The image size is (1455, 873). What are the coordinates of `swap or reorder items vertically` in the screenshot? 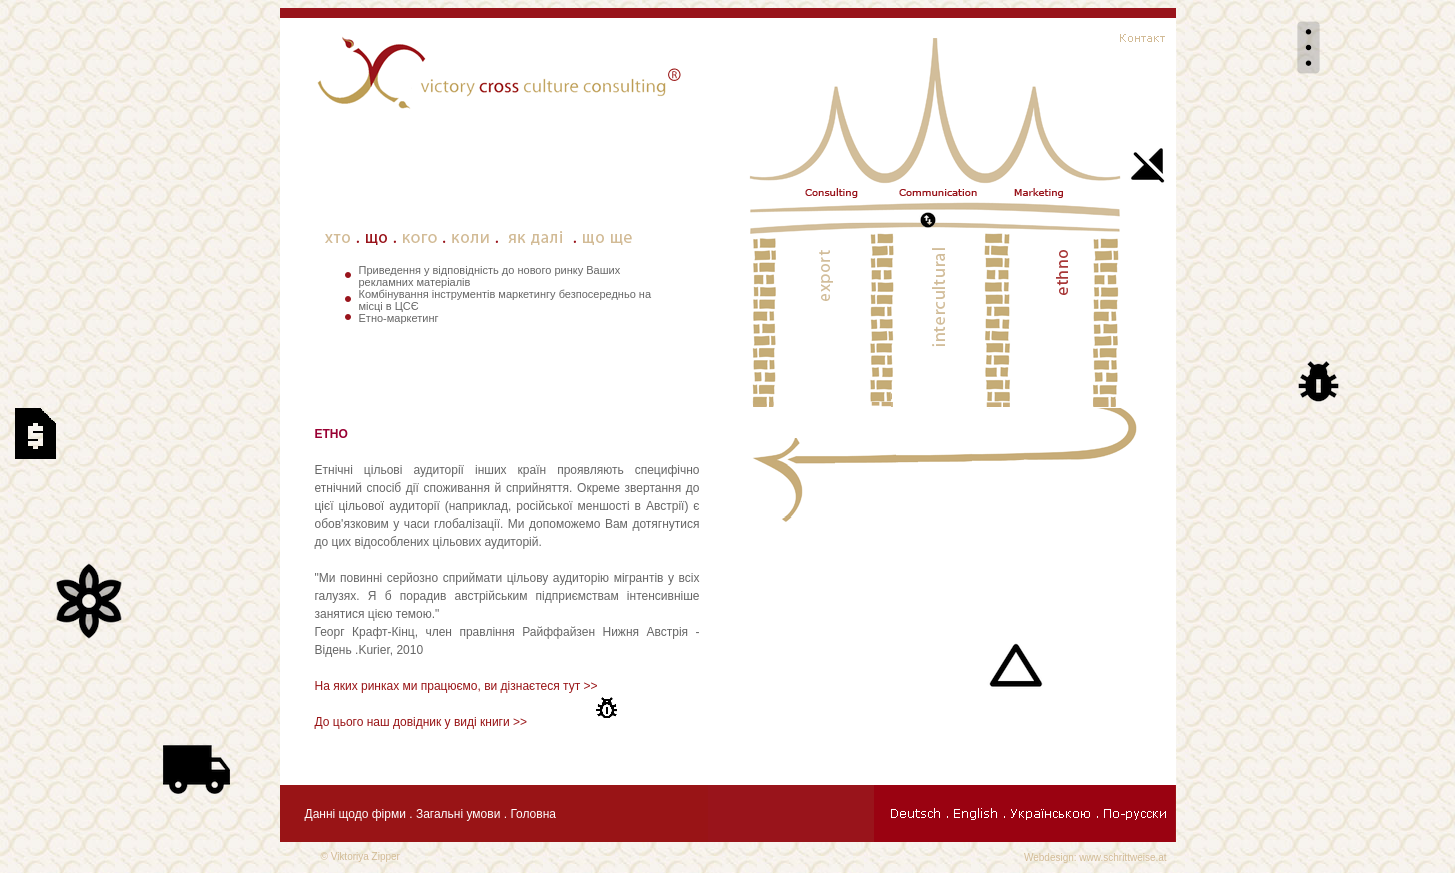 It's located at (928, 220).